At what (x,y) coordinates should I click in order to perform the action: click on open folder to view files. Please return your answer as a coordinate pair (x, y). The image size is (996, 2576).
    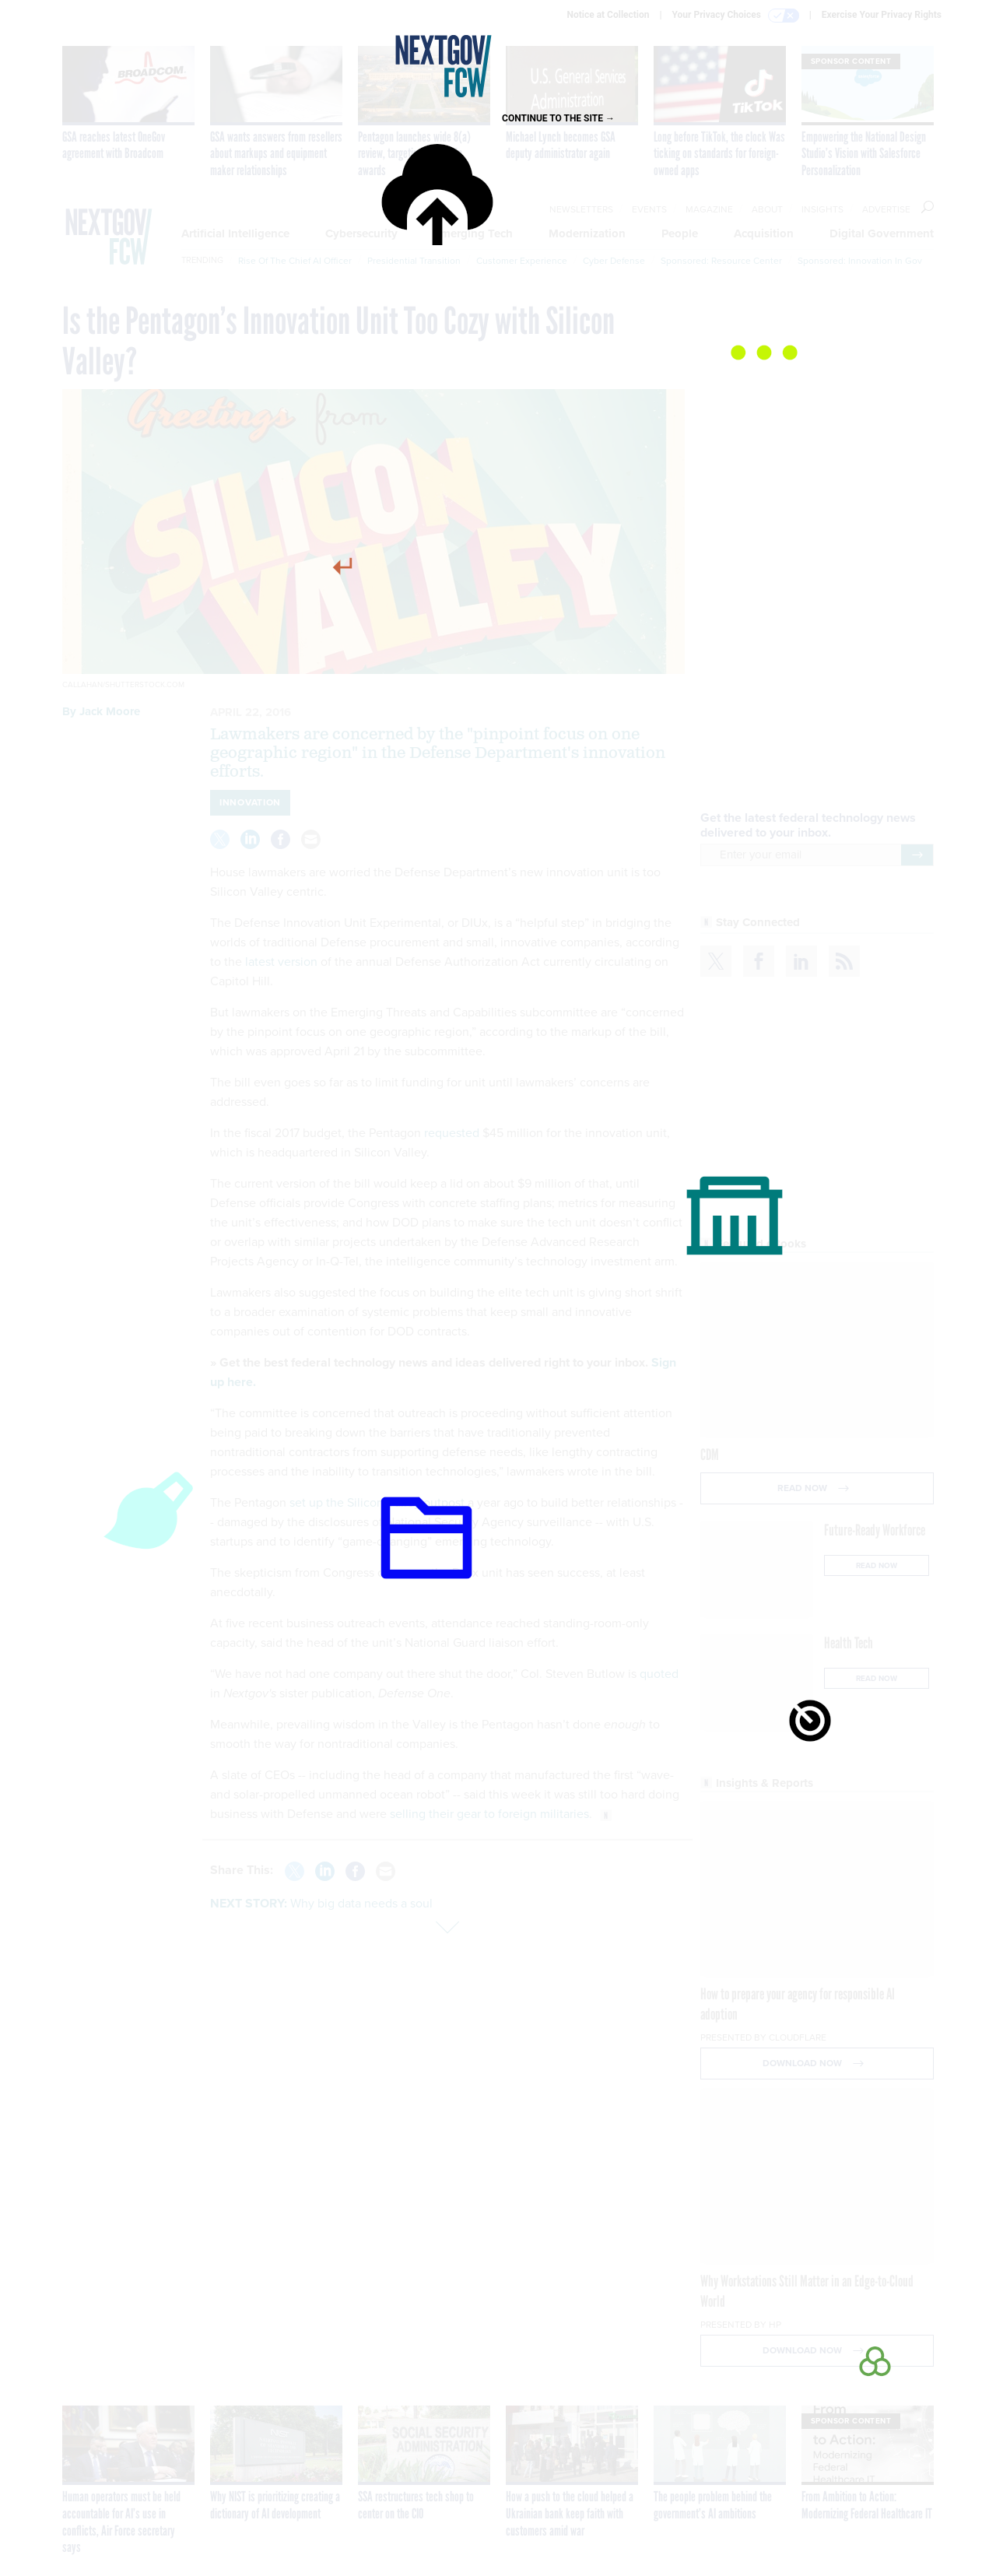
    Looking at the image, I should click on (426, 1538).